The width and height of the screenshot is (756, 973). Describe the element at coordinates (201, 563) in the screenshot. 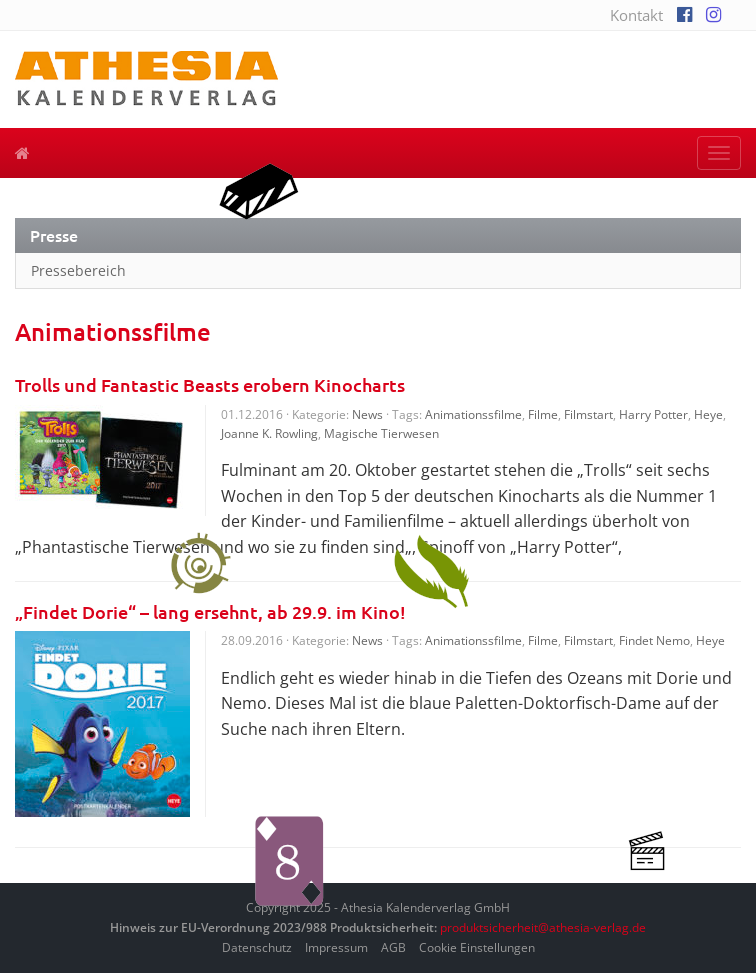

I see `access microscope or magnification tools` at that location.